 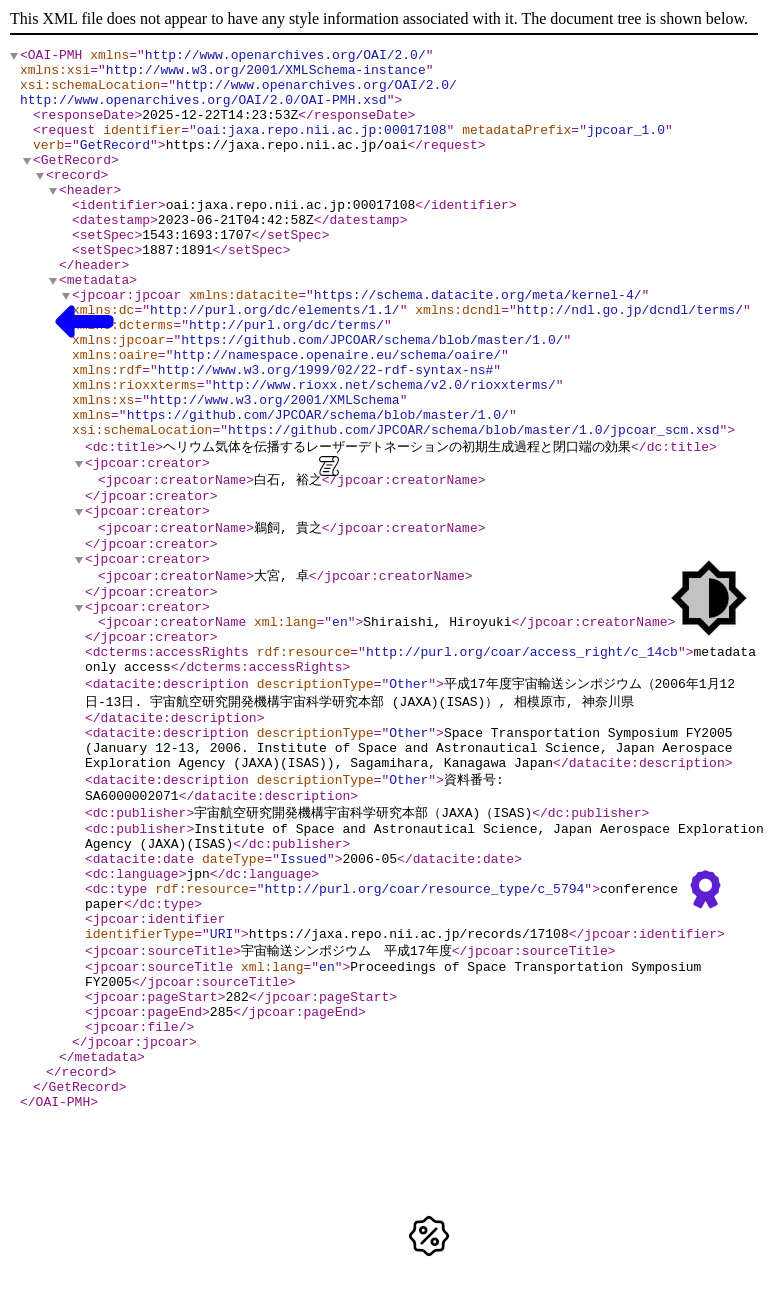 I want to click on view activity log or history, so click(x=329, y=466).